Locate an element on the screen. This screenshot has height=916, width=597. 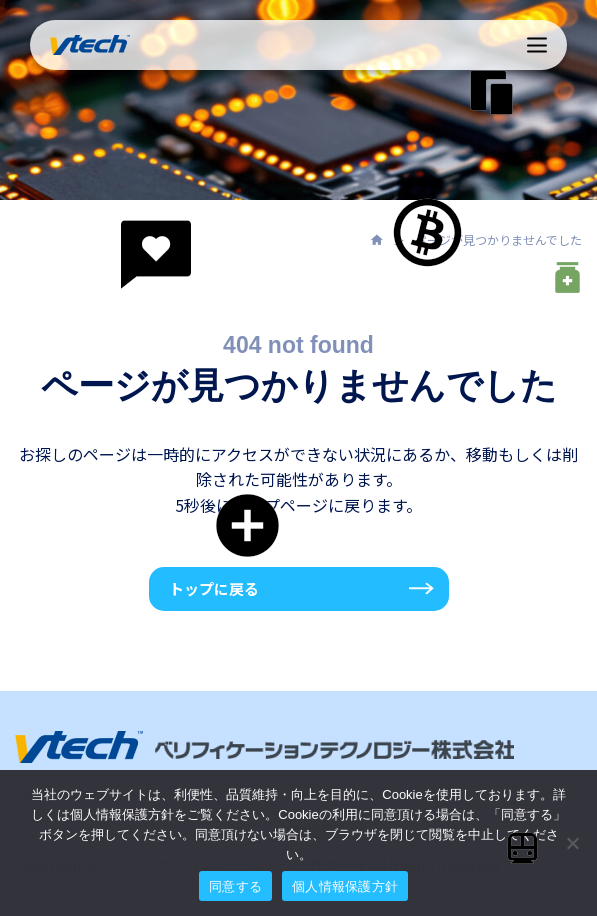
view liked or favorited messages is located at coordinates (156, 252).